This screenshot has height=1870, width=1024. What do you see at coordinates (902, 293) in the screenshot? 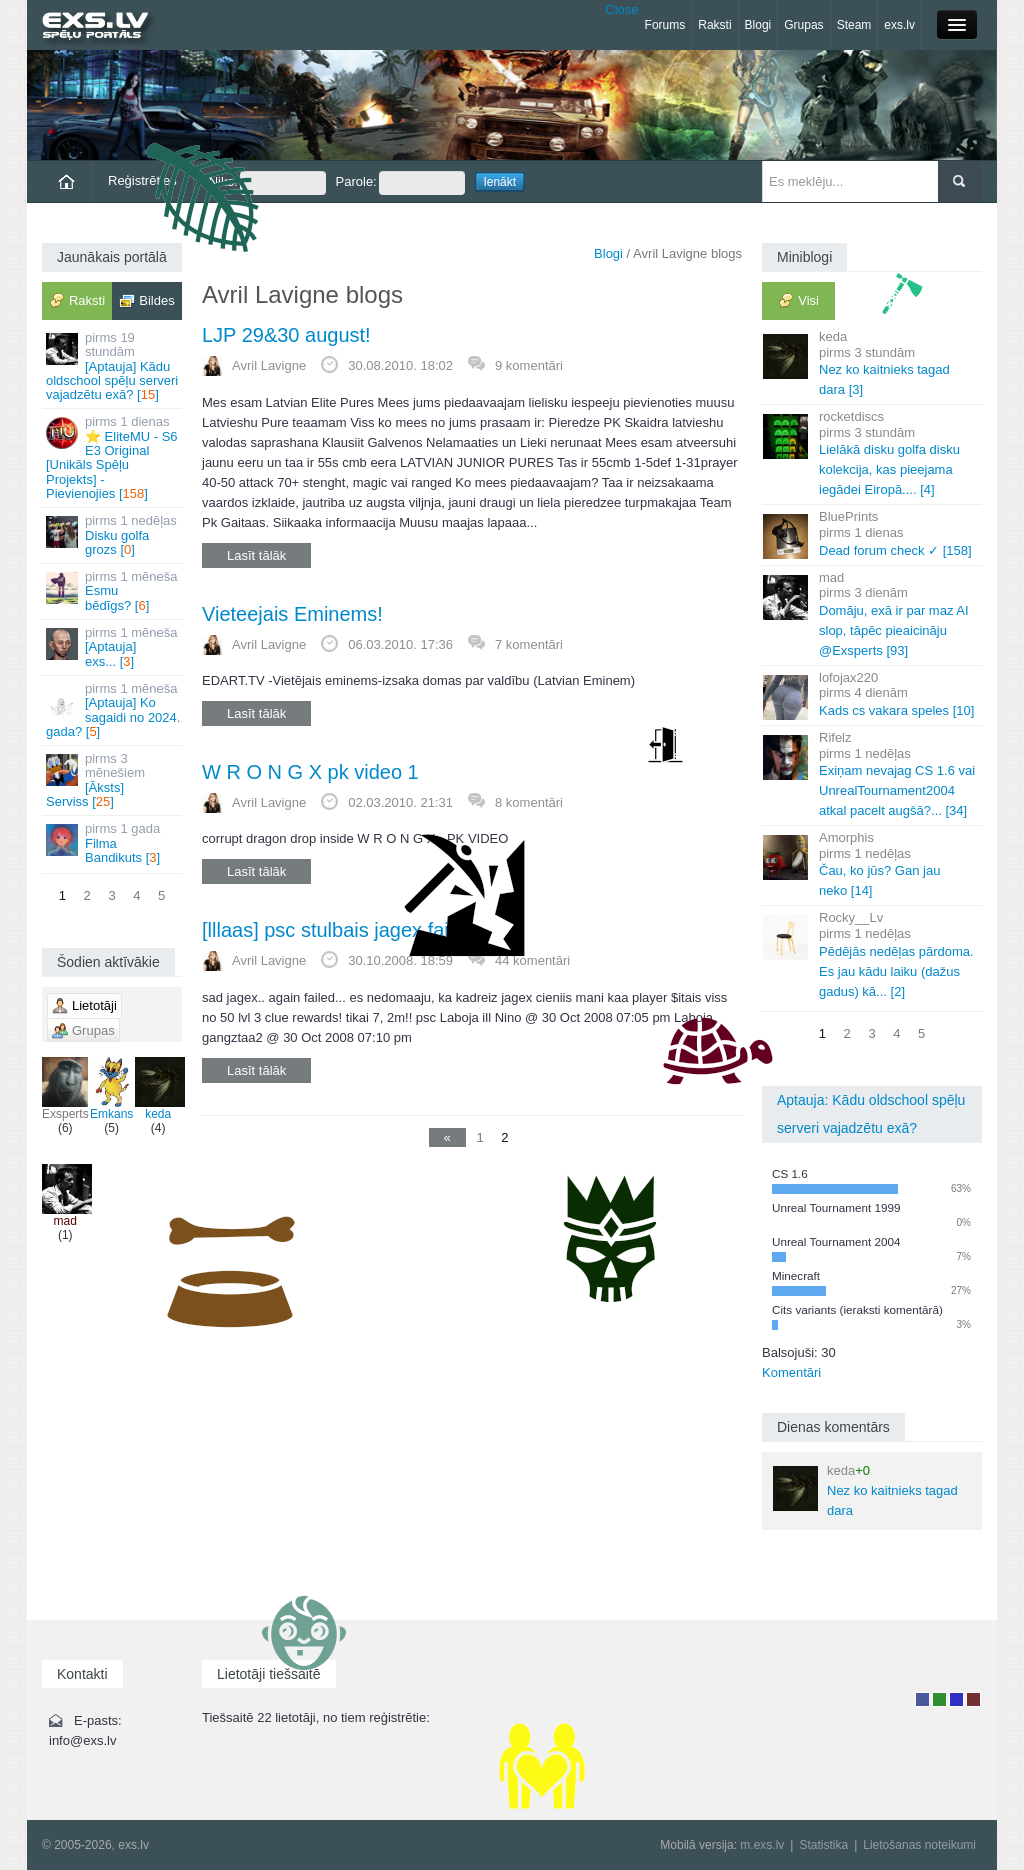
I see `select tomahawk weapon or tool` at bounding box center [902, 293].